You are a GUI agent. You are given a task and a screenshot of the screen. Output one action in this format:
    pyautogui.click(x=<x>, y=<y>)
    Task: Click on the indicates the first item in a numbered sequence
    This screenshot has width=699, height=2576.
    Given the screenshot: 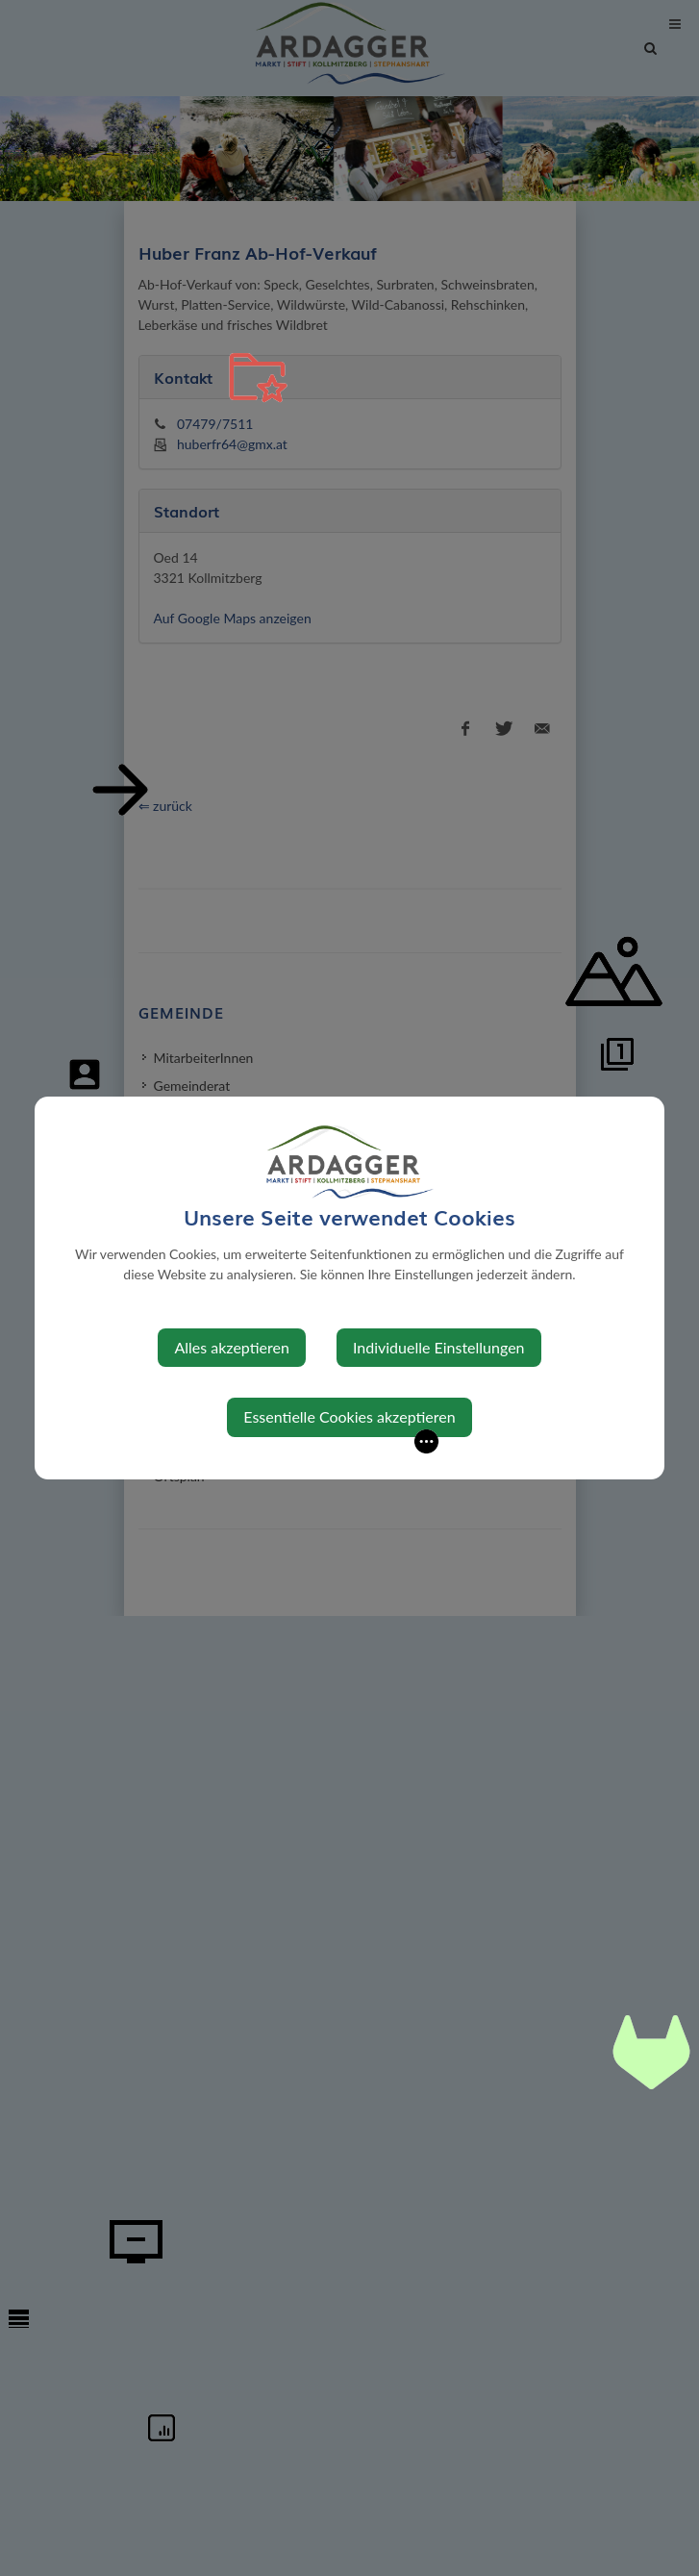 What is the action you would take?
    pyautogui.click(x=617, y=1054)
    